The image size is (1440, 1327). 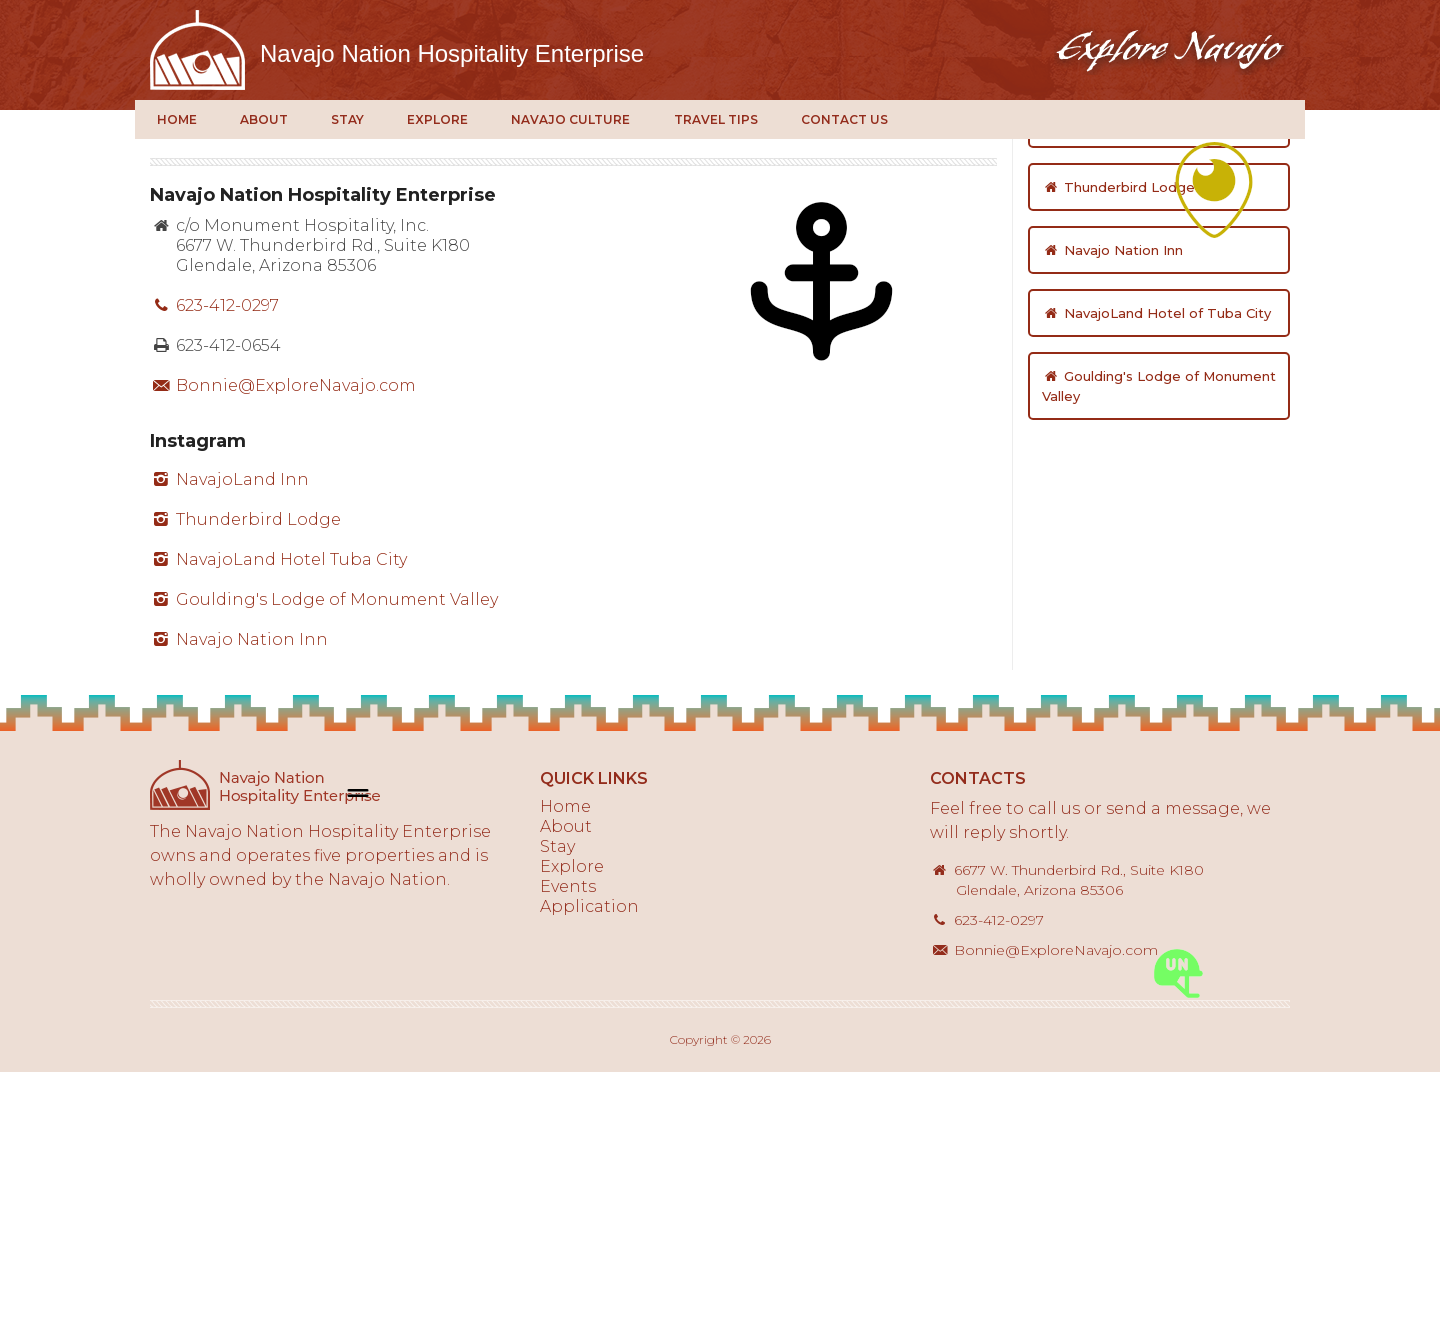 I want to click on indicates united nations peacekeeping forces, so click(x=1178, y=973).